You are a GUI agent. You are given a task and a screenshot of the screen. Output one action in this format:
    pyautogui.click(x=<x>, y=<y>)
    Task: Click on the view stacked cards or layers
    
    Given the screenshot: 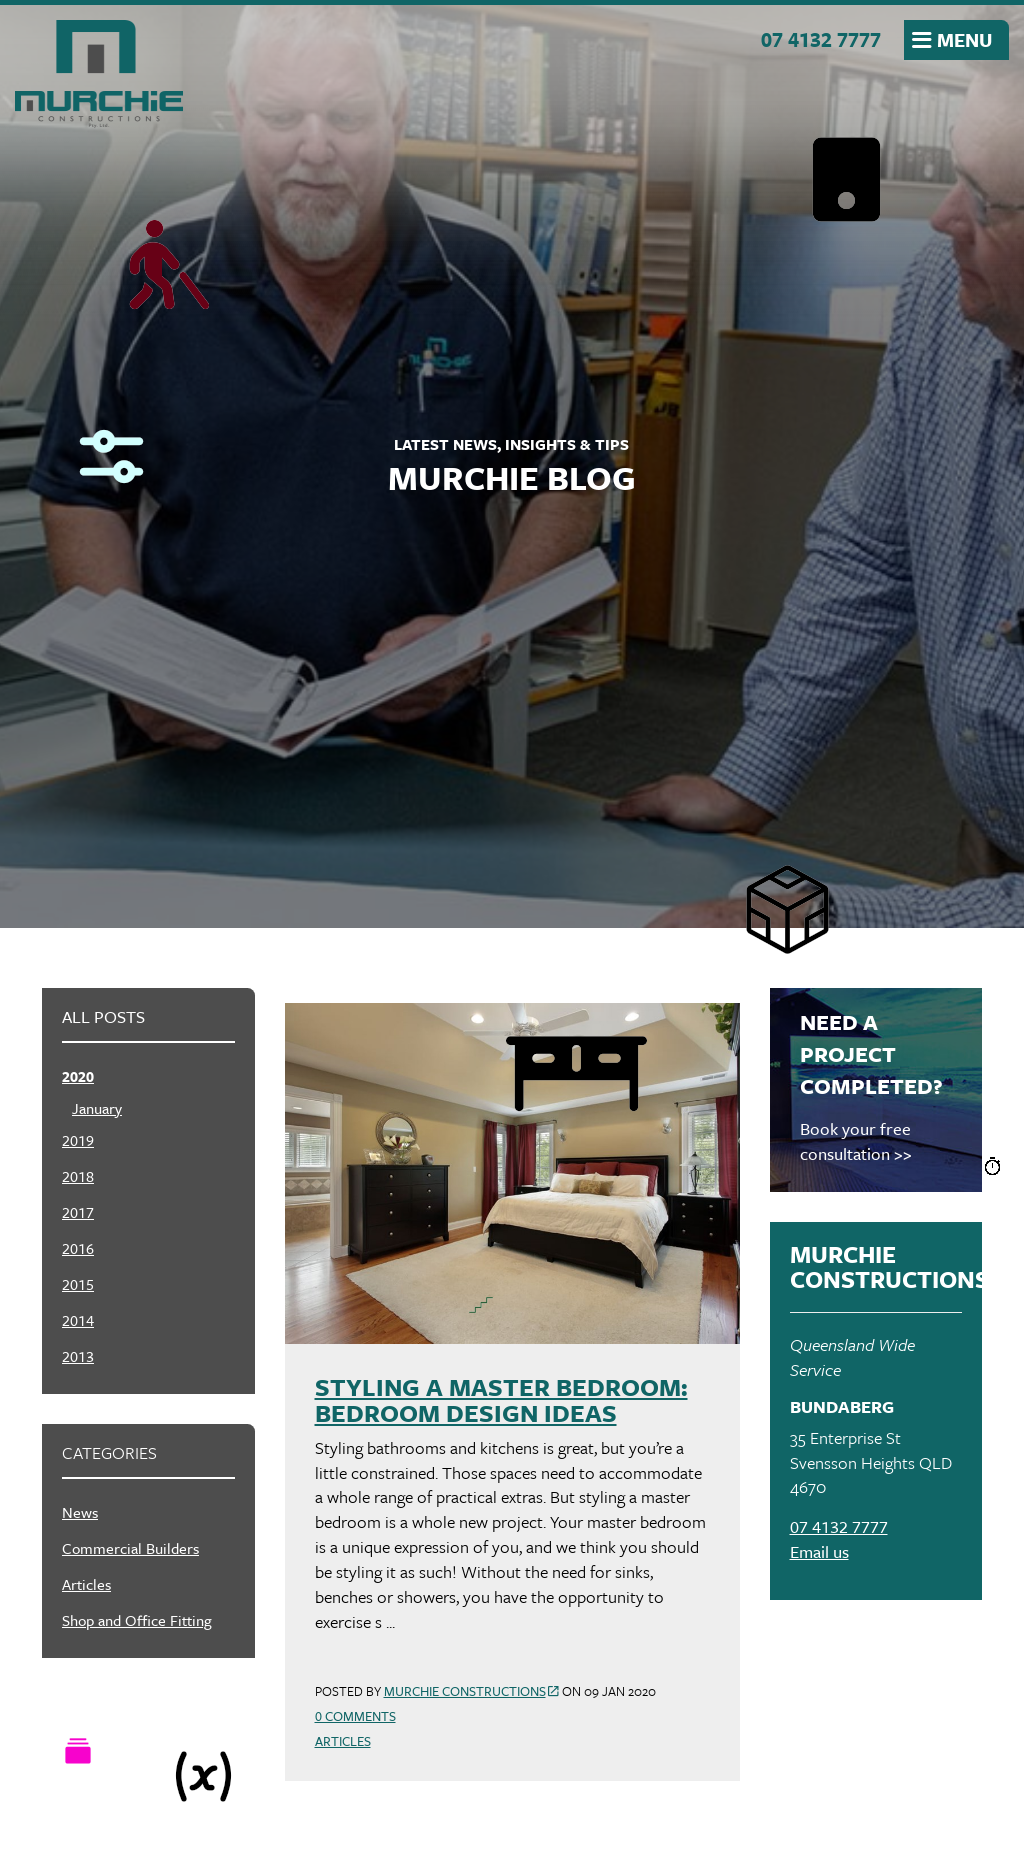 What is the action you would take?
    pyautogui.click(x=78, y=1752)
    